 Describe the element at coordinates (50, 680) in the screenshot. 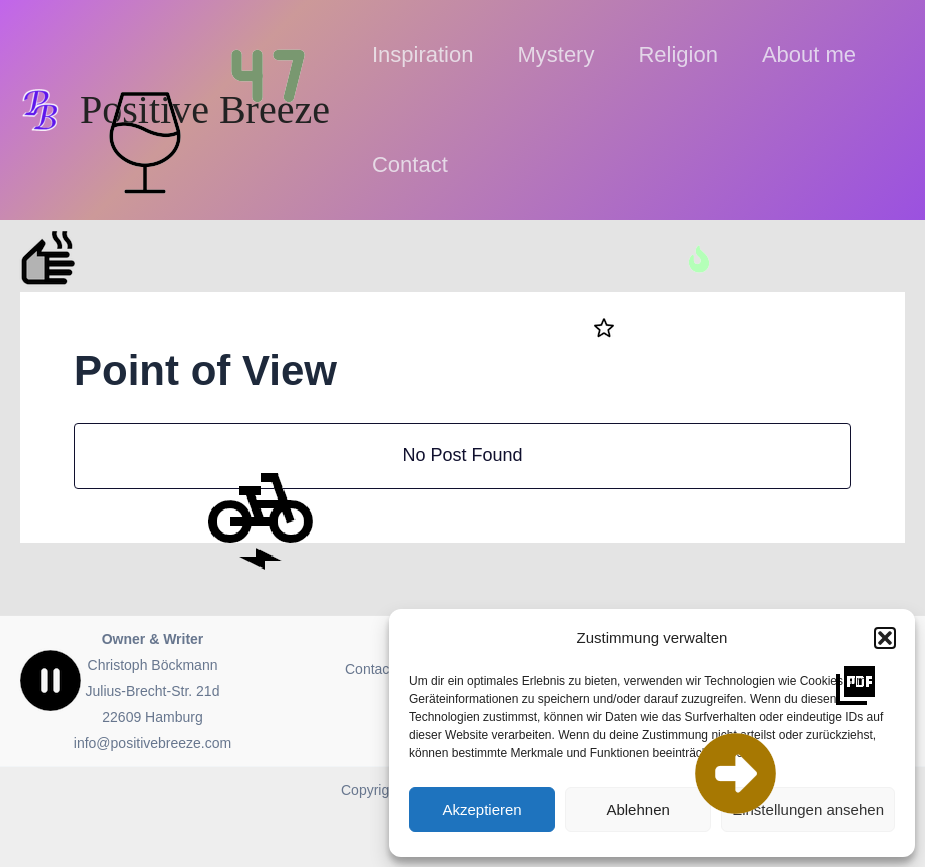

I see `pause media playback` at that location.